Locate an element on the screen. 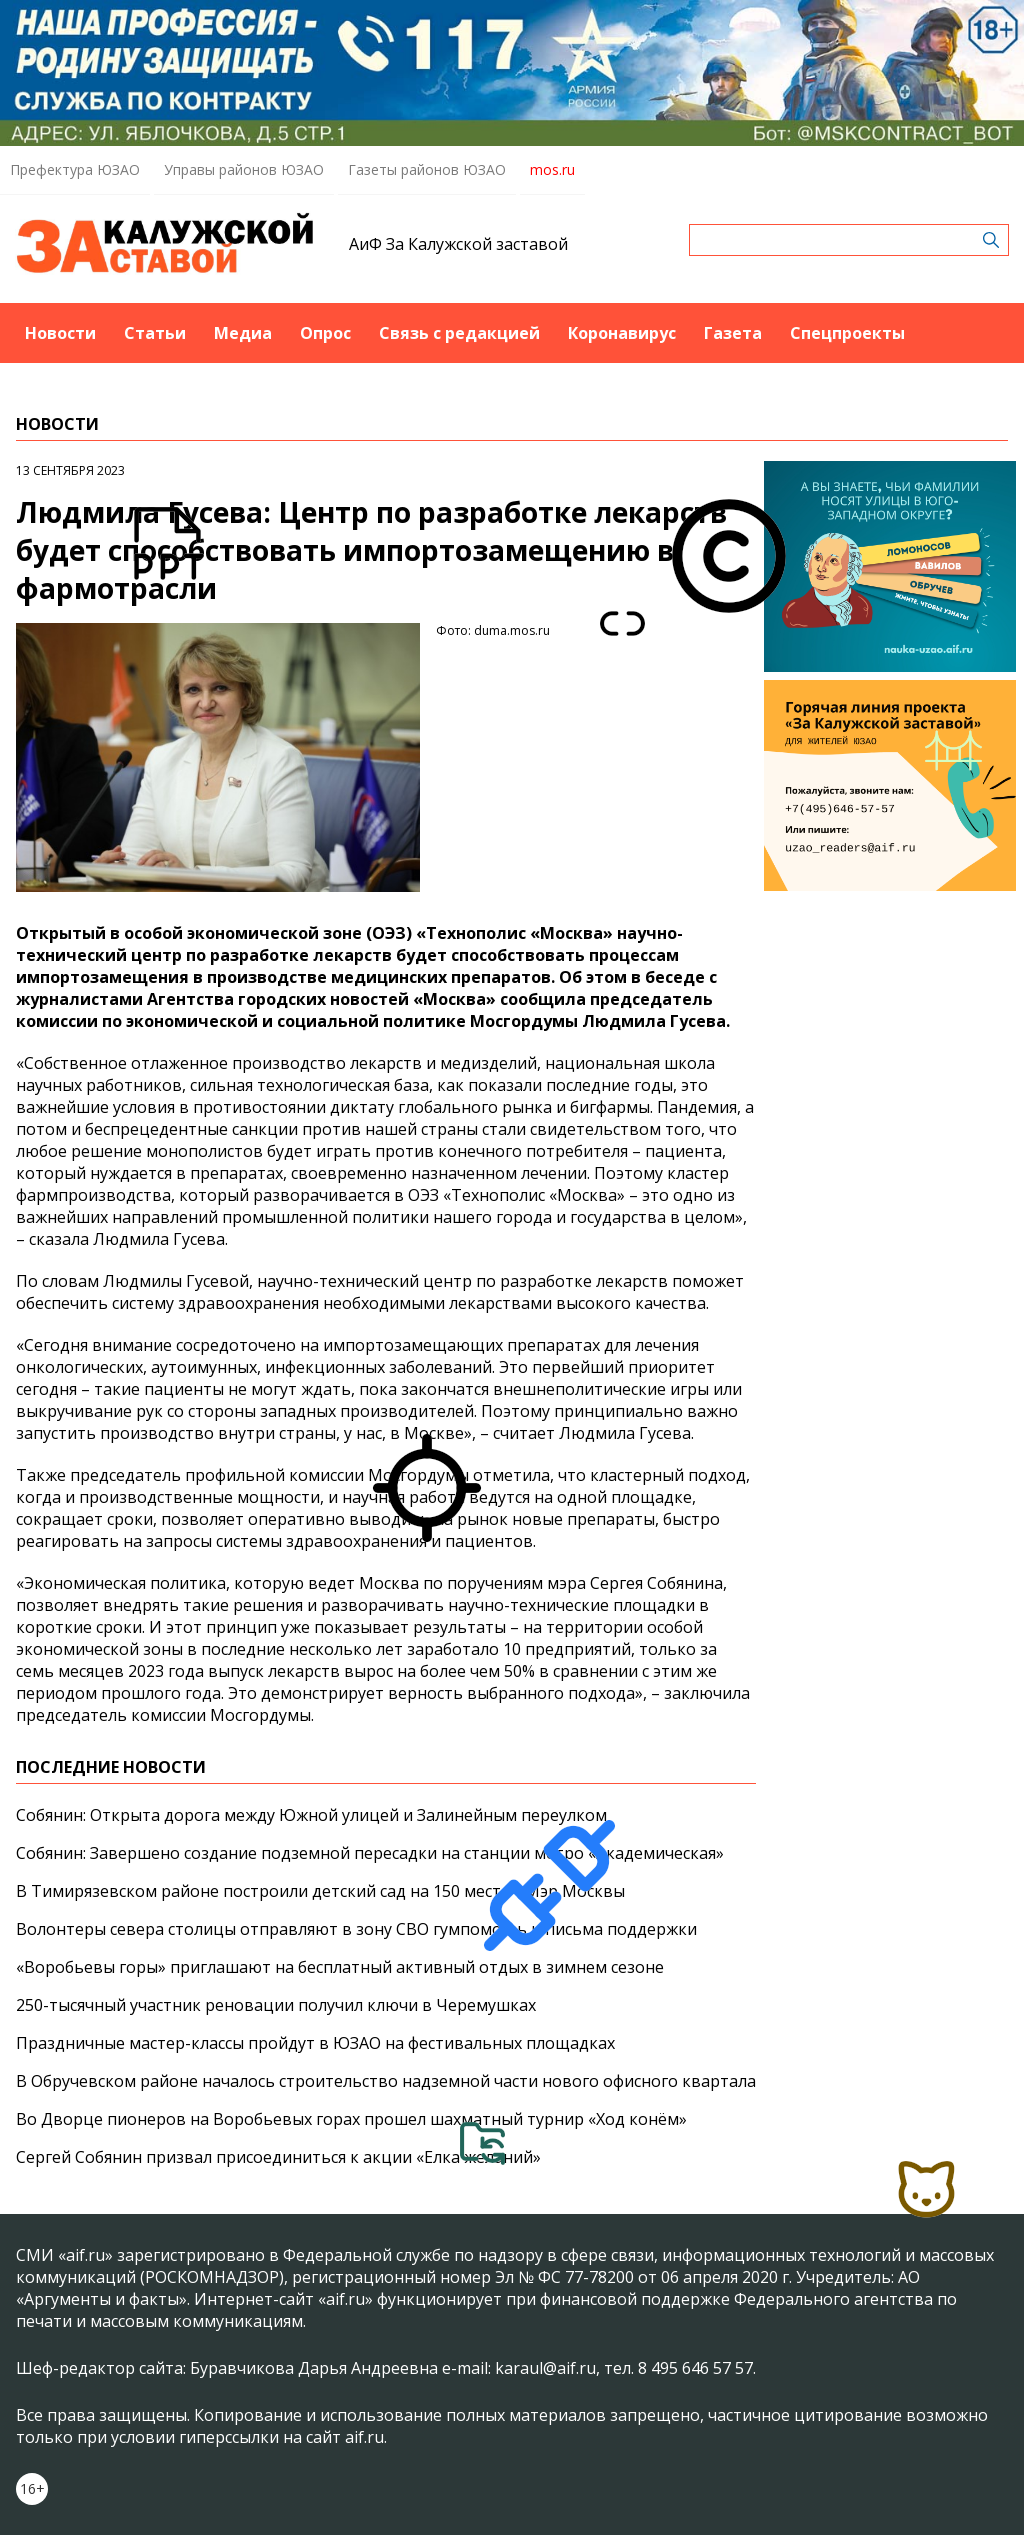 The width and height of the screenshot is (1024, 2535). view bridge or crossing information is located at coordinates (953, 750).